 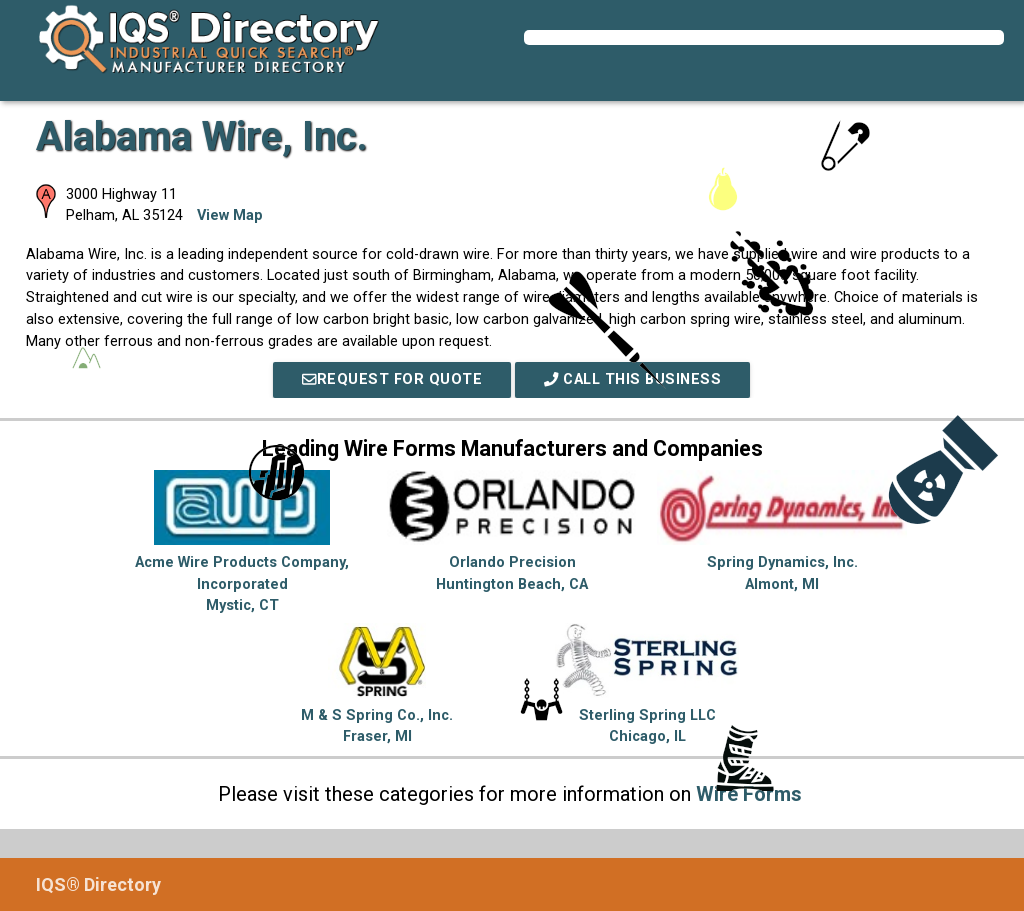 What do you see at coordinates (723, 189) in the screenshot?
I see `select pear as your game fruit or character` at bounding box center [723, 189].